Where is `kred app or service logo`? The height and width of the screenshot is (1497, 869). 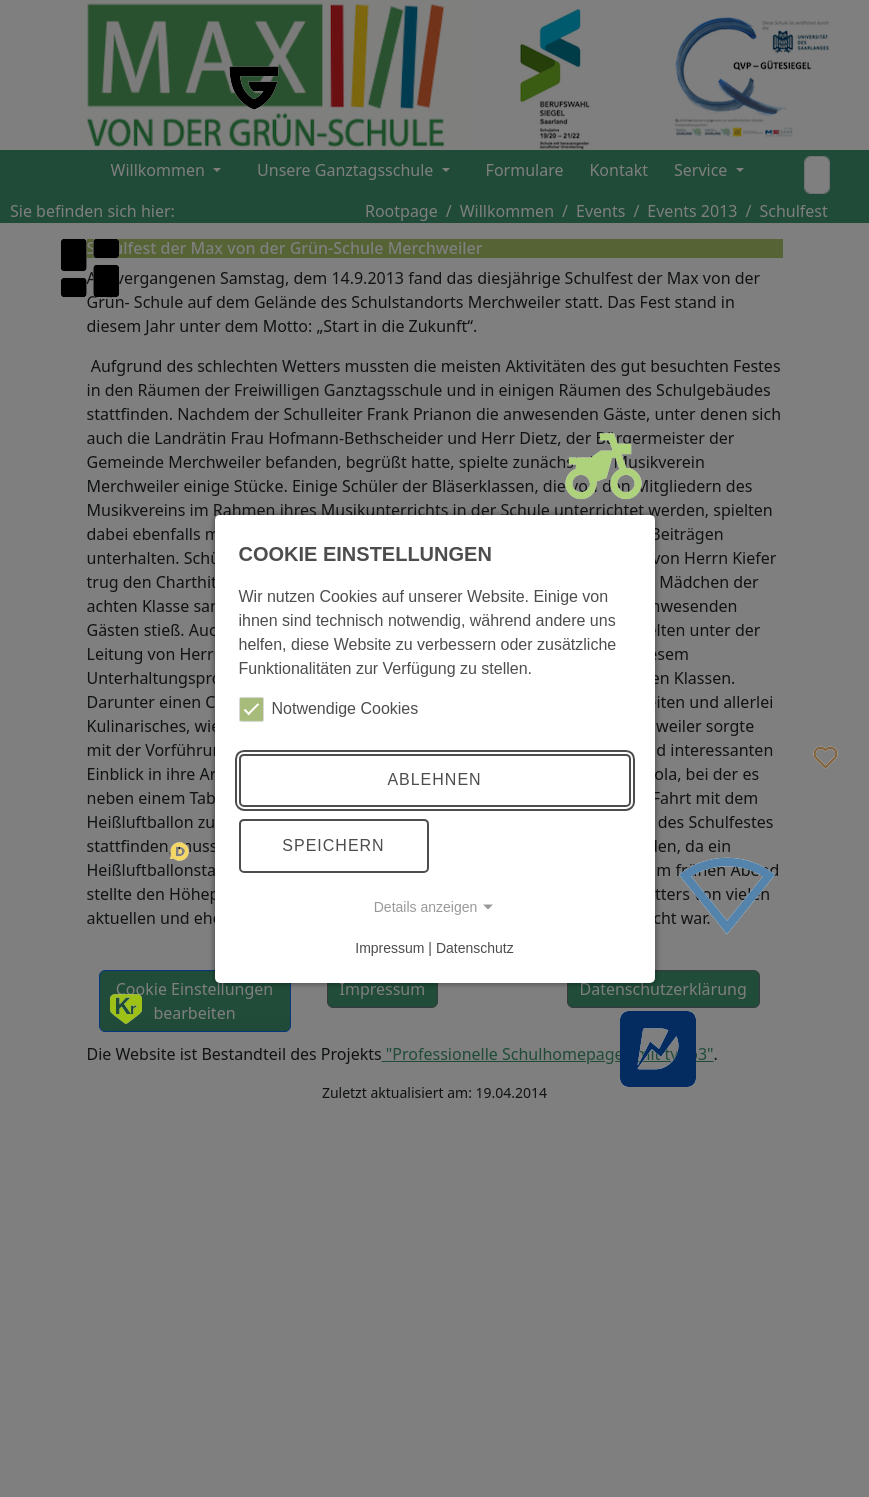 kred app or service logo is located at coordinates (126, 1009).